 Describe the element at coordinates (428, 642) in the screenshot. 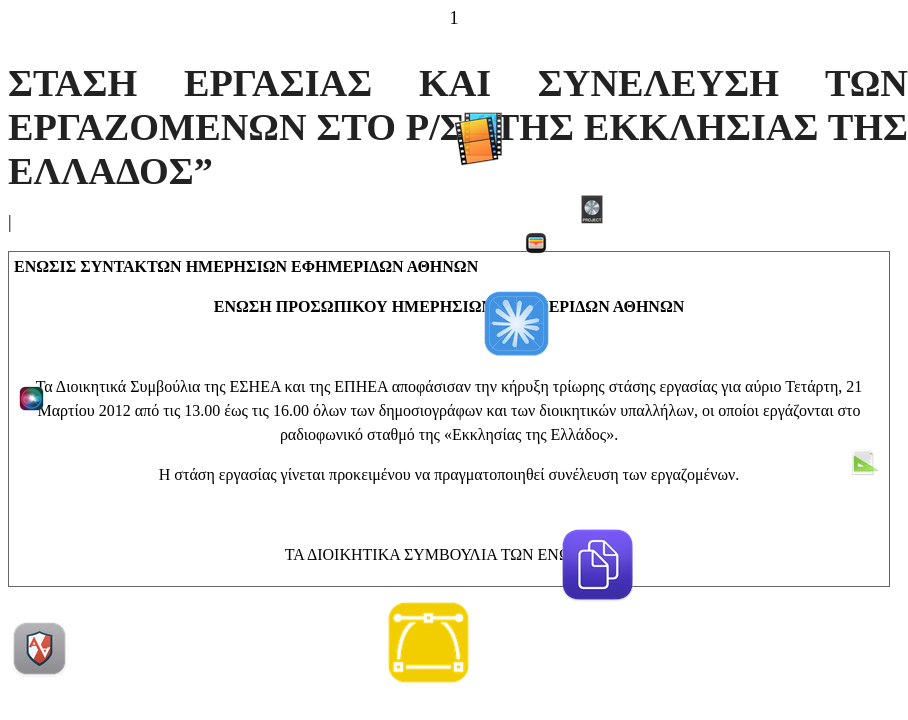

I see `access shape style library in iMovie` at that location.